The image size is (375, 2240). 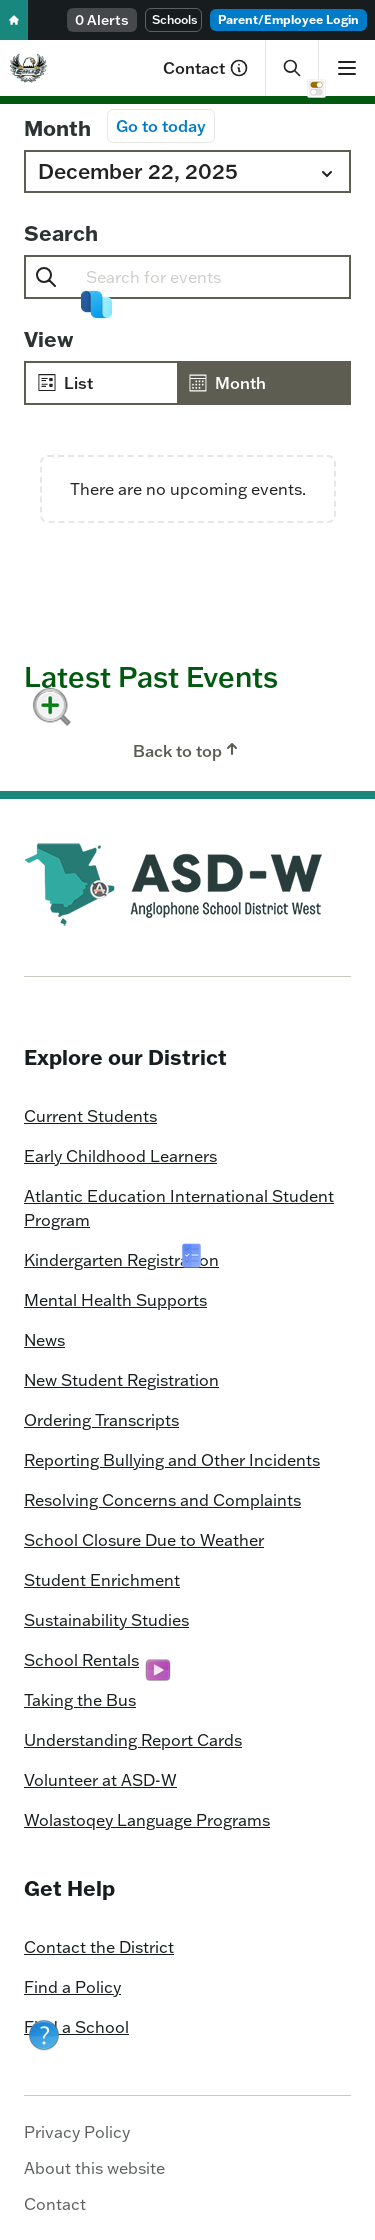 What do you see at coordinates (99, 889) in the screenshot?
I see `open the update manager application` at bounding box center [99, 889].